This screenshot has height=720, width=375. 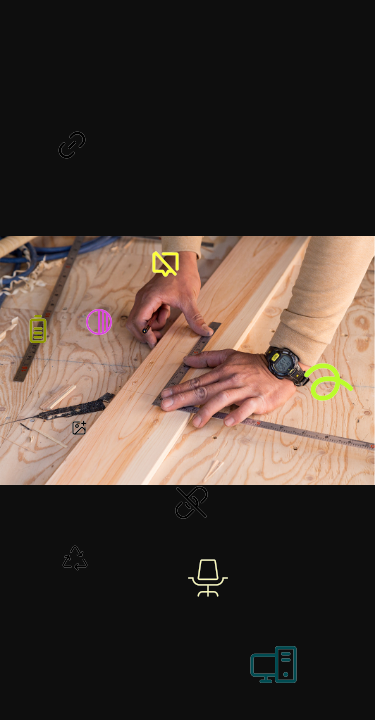 What do you see at coordinates (79, 428) in the screenshot?
I see `add a new image or photo` at bounding box center [79, 428].